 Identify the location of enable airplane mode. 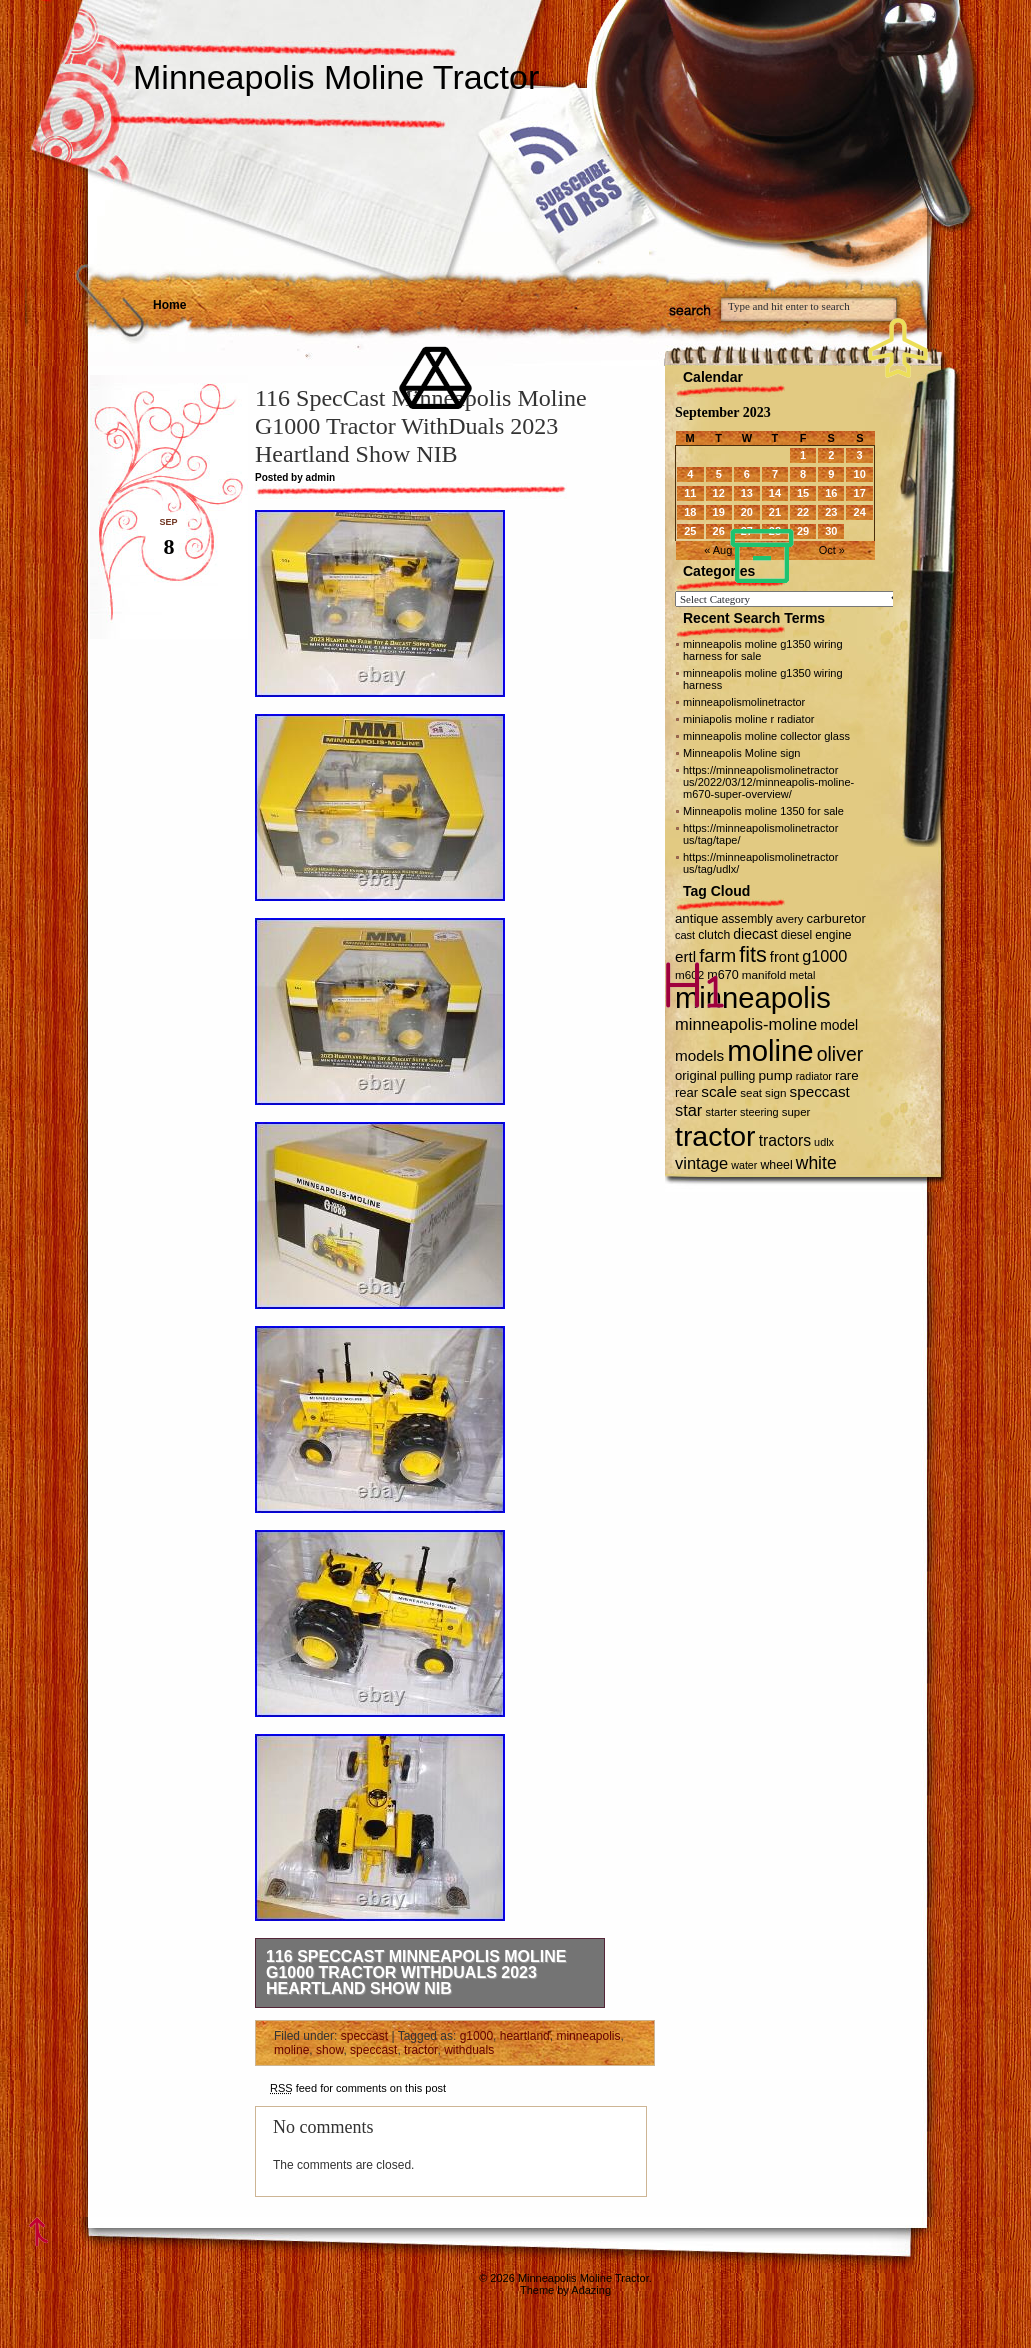
(898, 348).